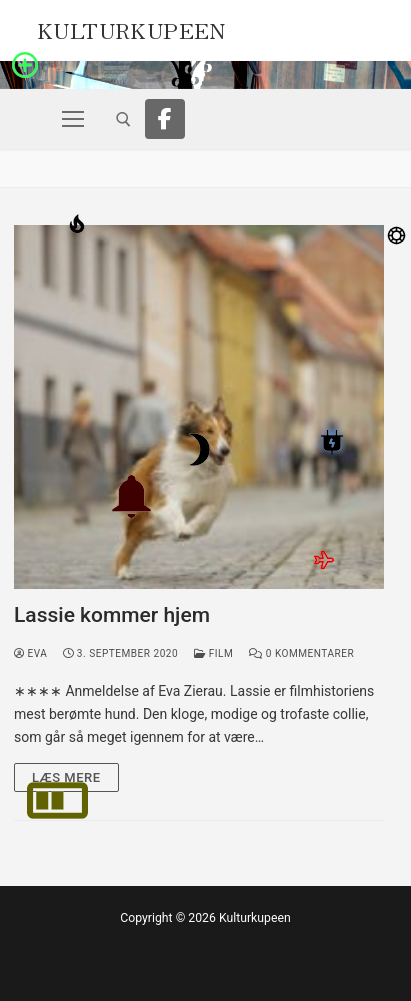 The width and height of the screenshot is (411, 1001). What do you see at coordinates (324, 560) in the screenshot?
I see `enable airplane mode` at bounding box center [324, 560].